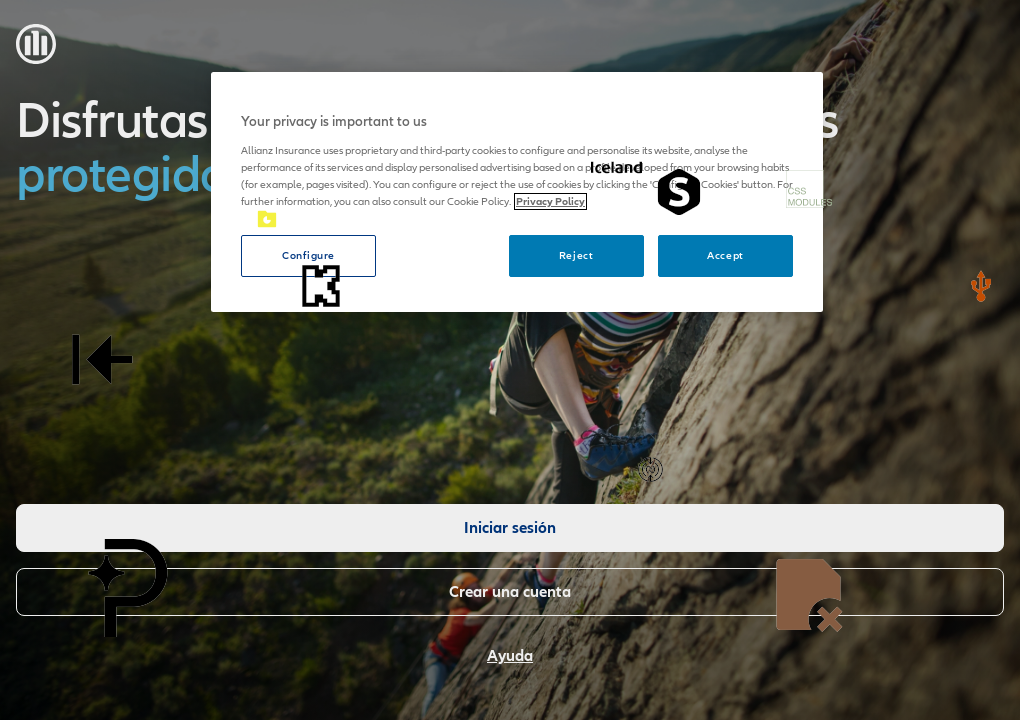  Describe the element at coordinates (267, 219) in the screenshot. I see `open folder containing charts or analytics` at that location.